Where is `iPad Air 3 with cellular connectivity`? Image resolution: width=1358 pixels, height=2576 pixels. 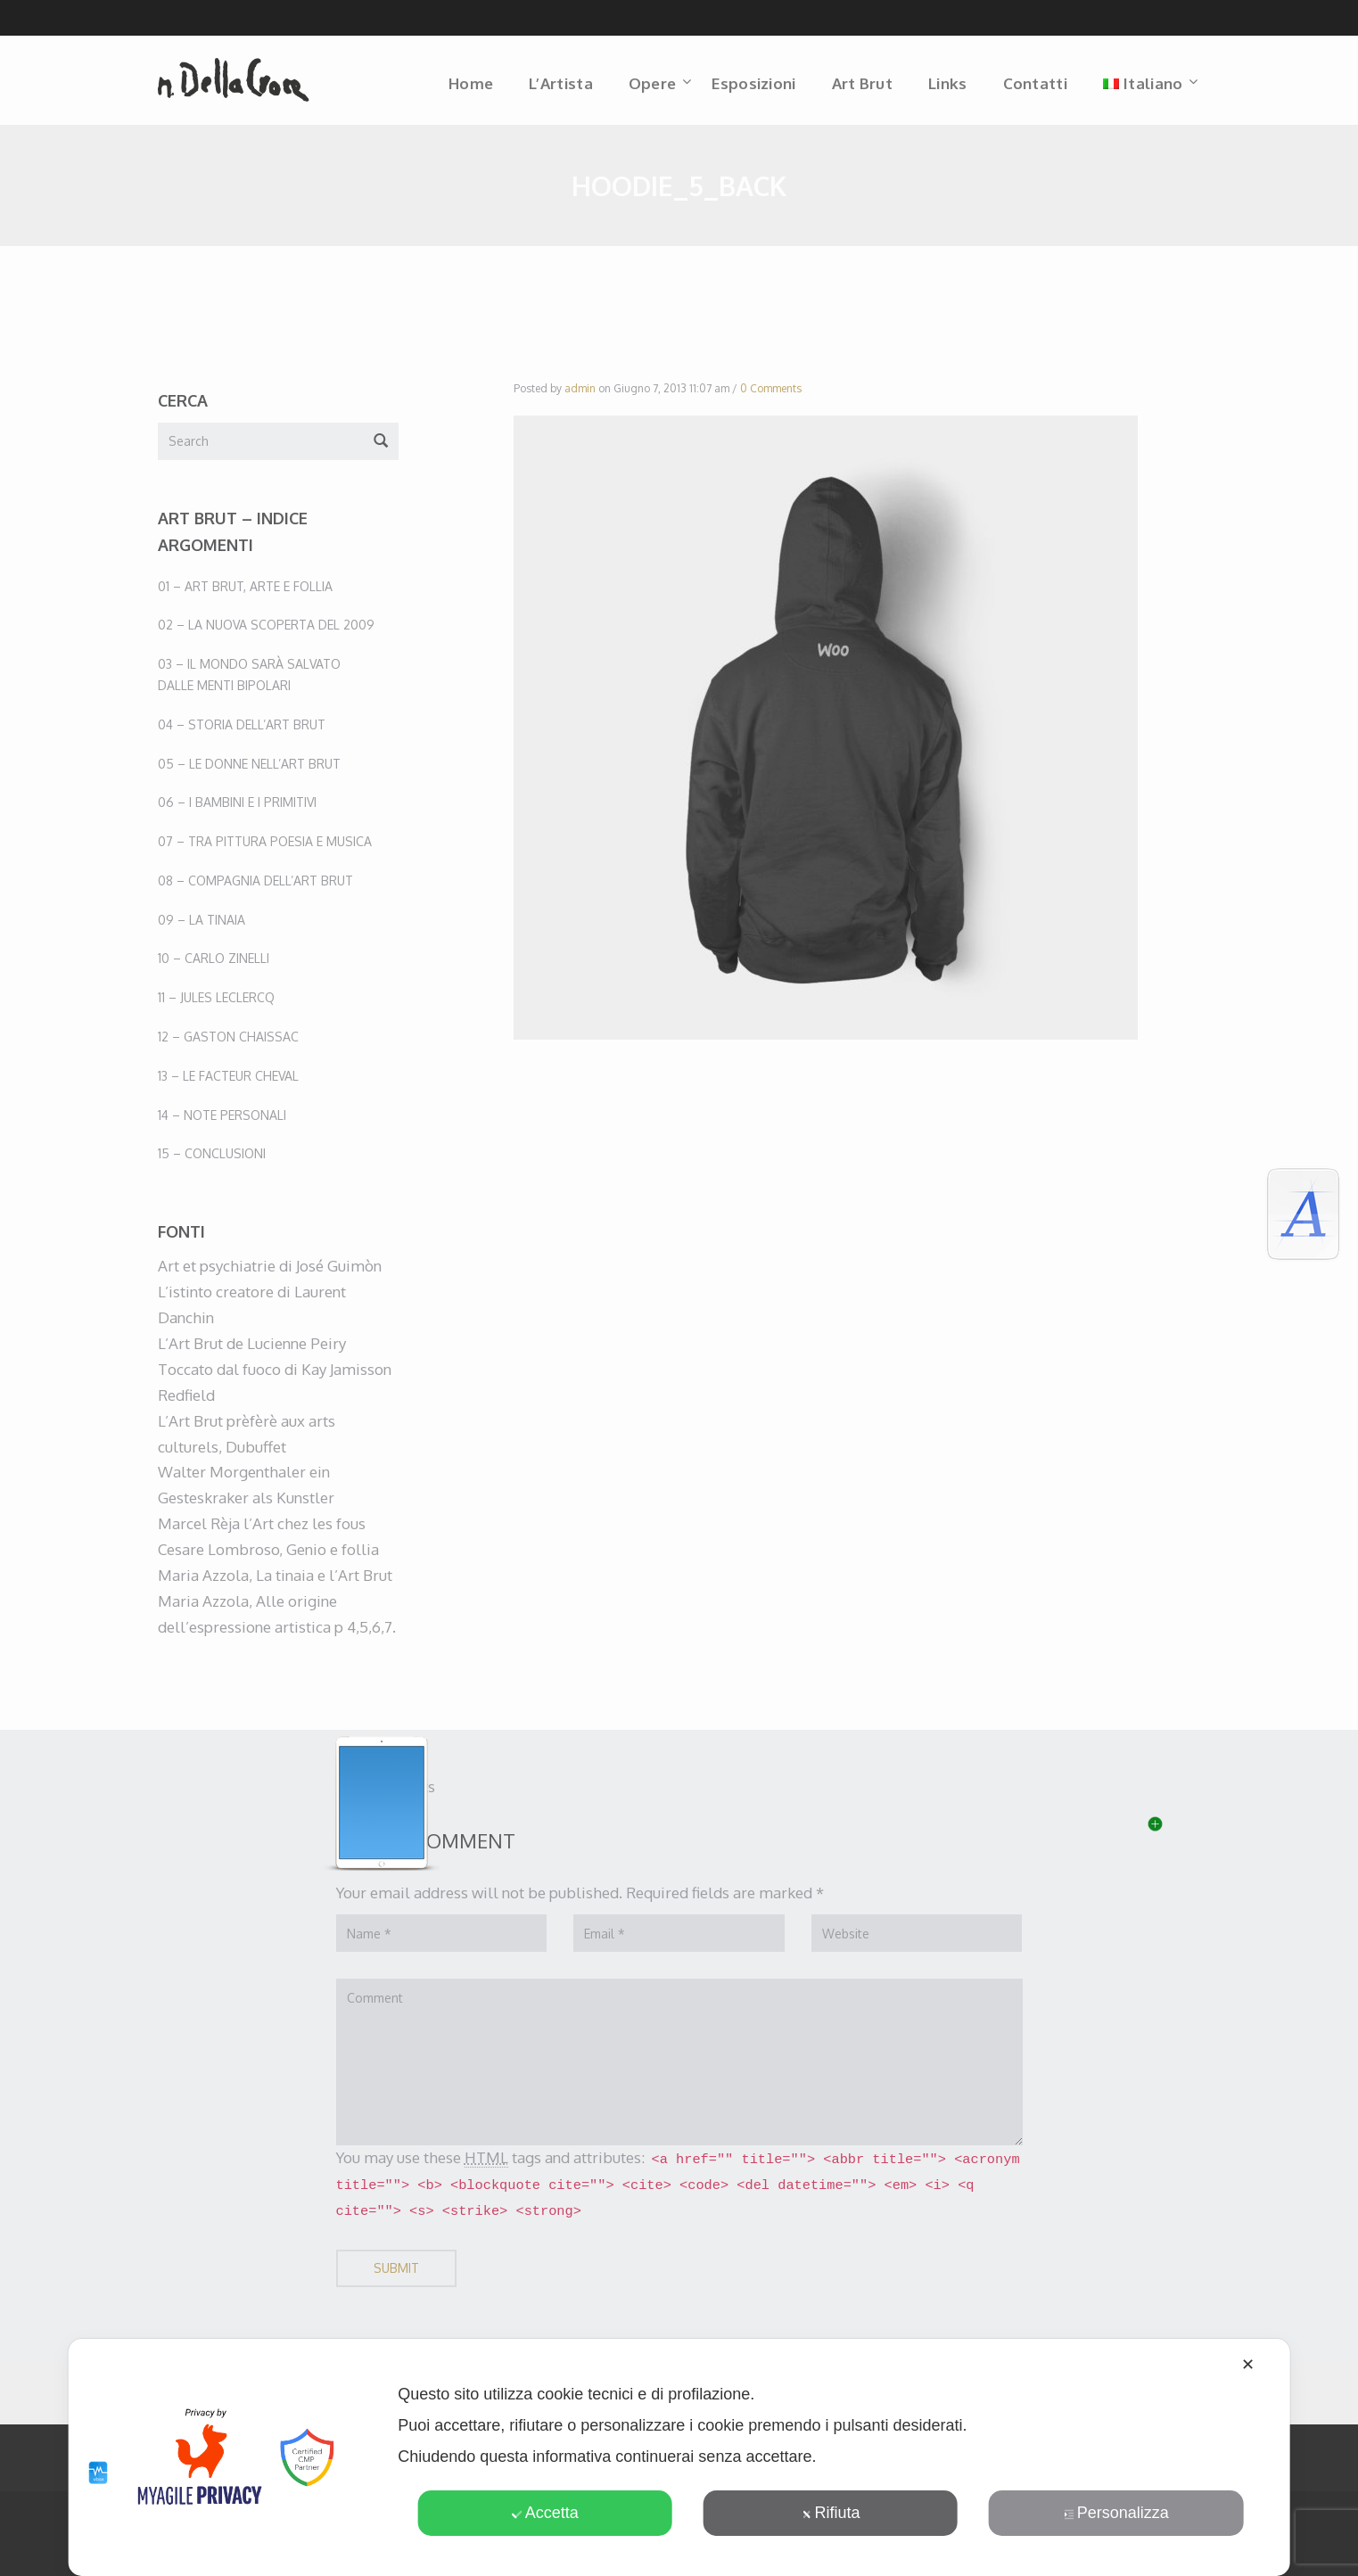
iPad Air 3 with cellular connectivity is located at coordinates (382, 1804).